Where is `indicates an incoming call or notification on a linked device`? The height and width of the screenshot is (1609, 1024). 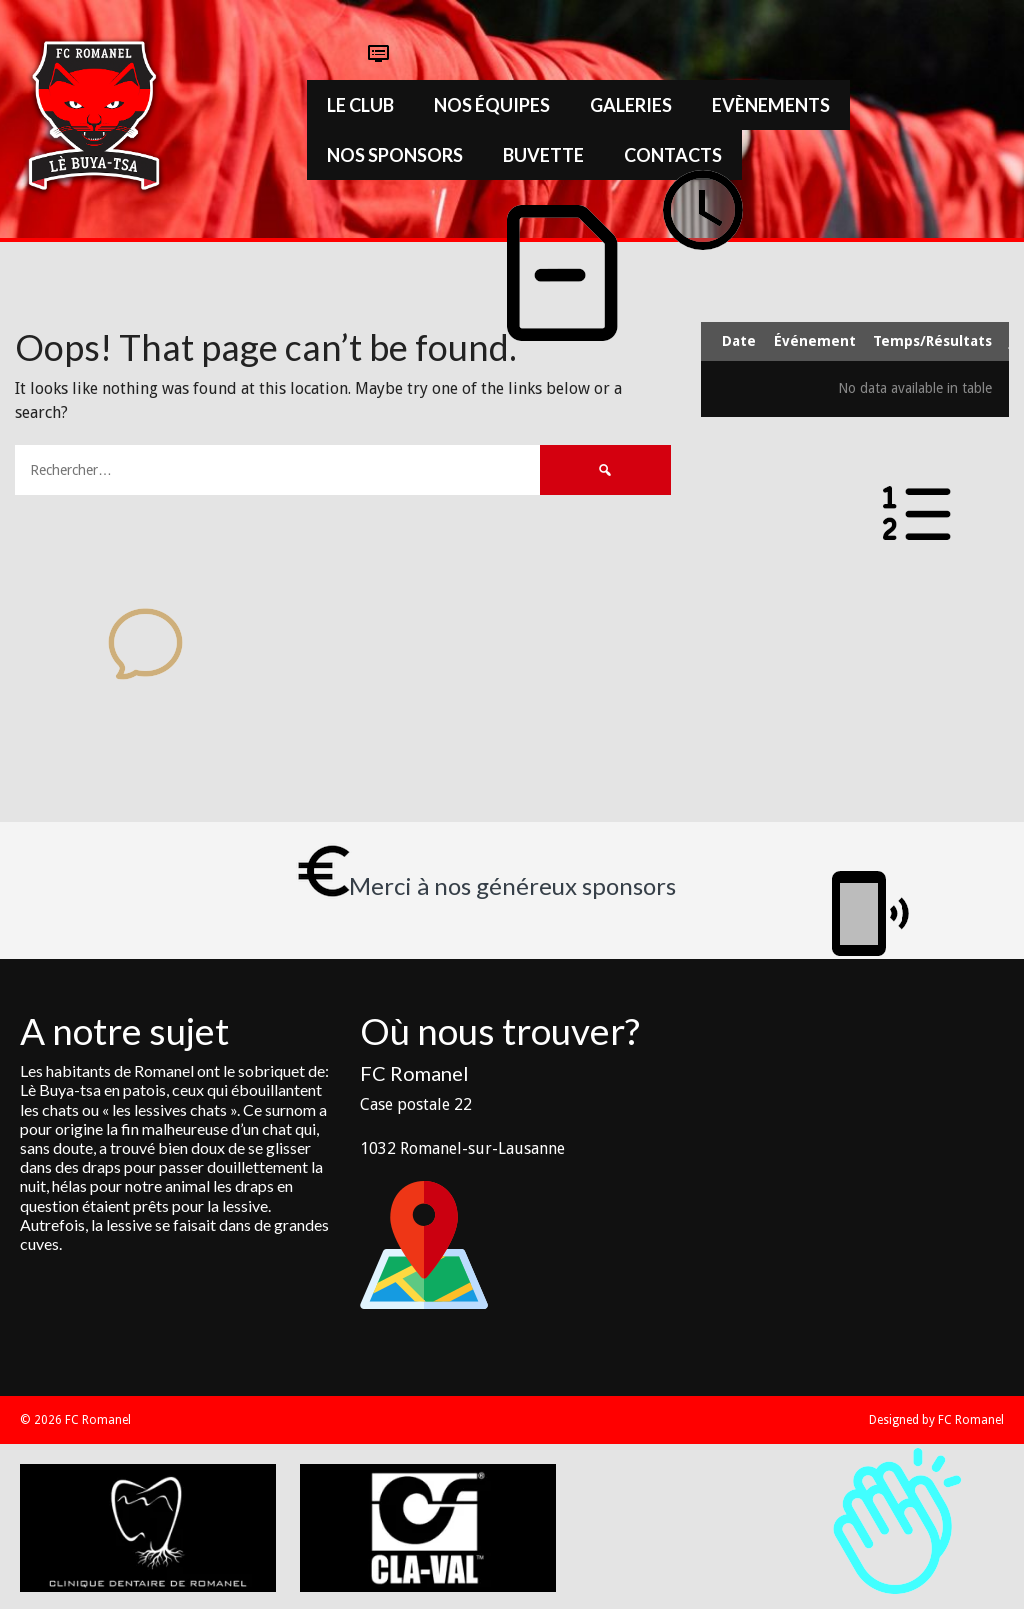 indicates an incoming call or notification on a linked device is located at coordinates (870, 913).